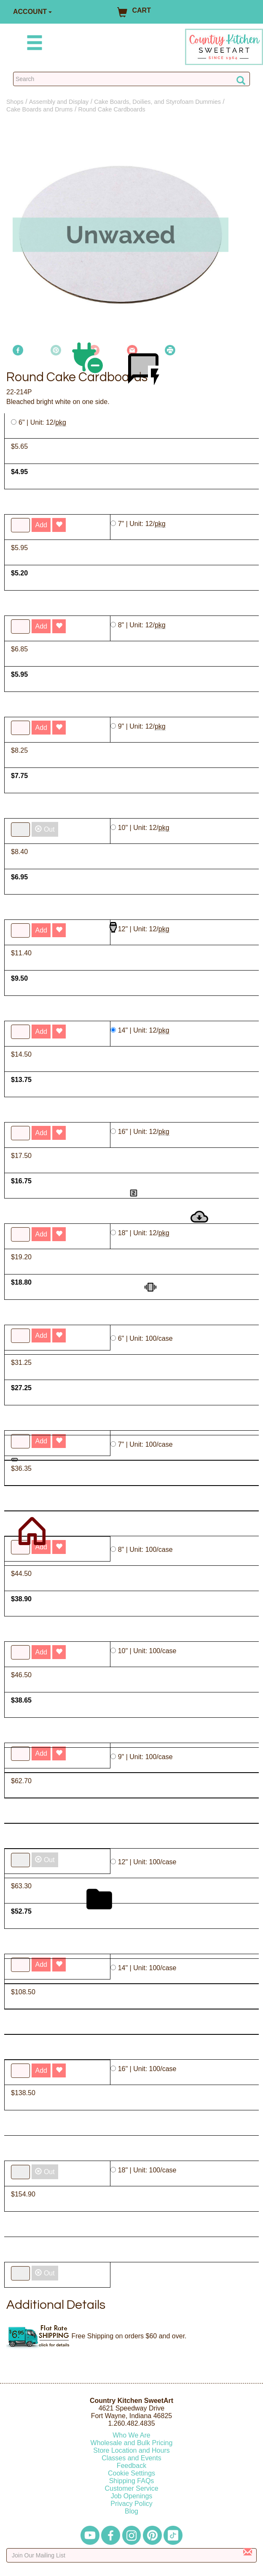 The image size is (263, 2576). What do you see at coordinates (199, 1217) in the screenshot?
I see `download file from cloud storage` at bounding box center [199, 1217].